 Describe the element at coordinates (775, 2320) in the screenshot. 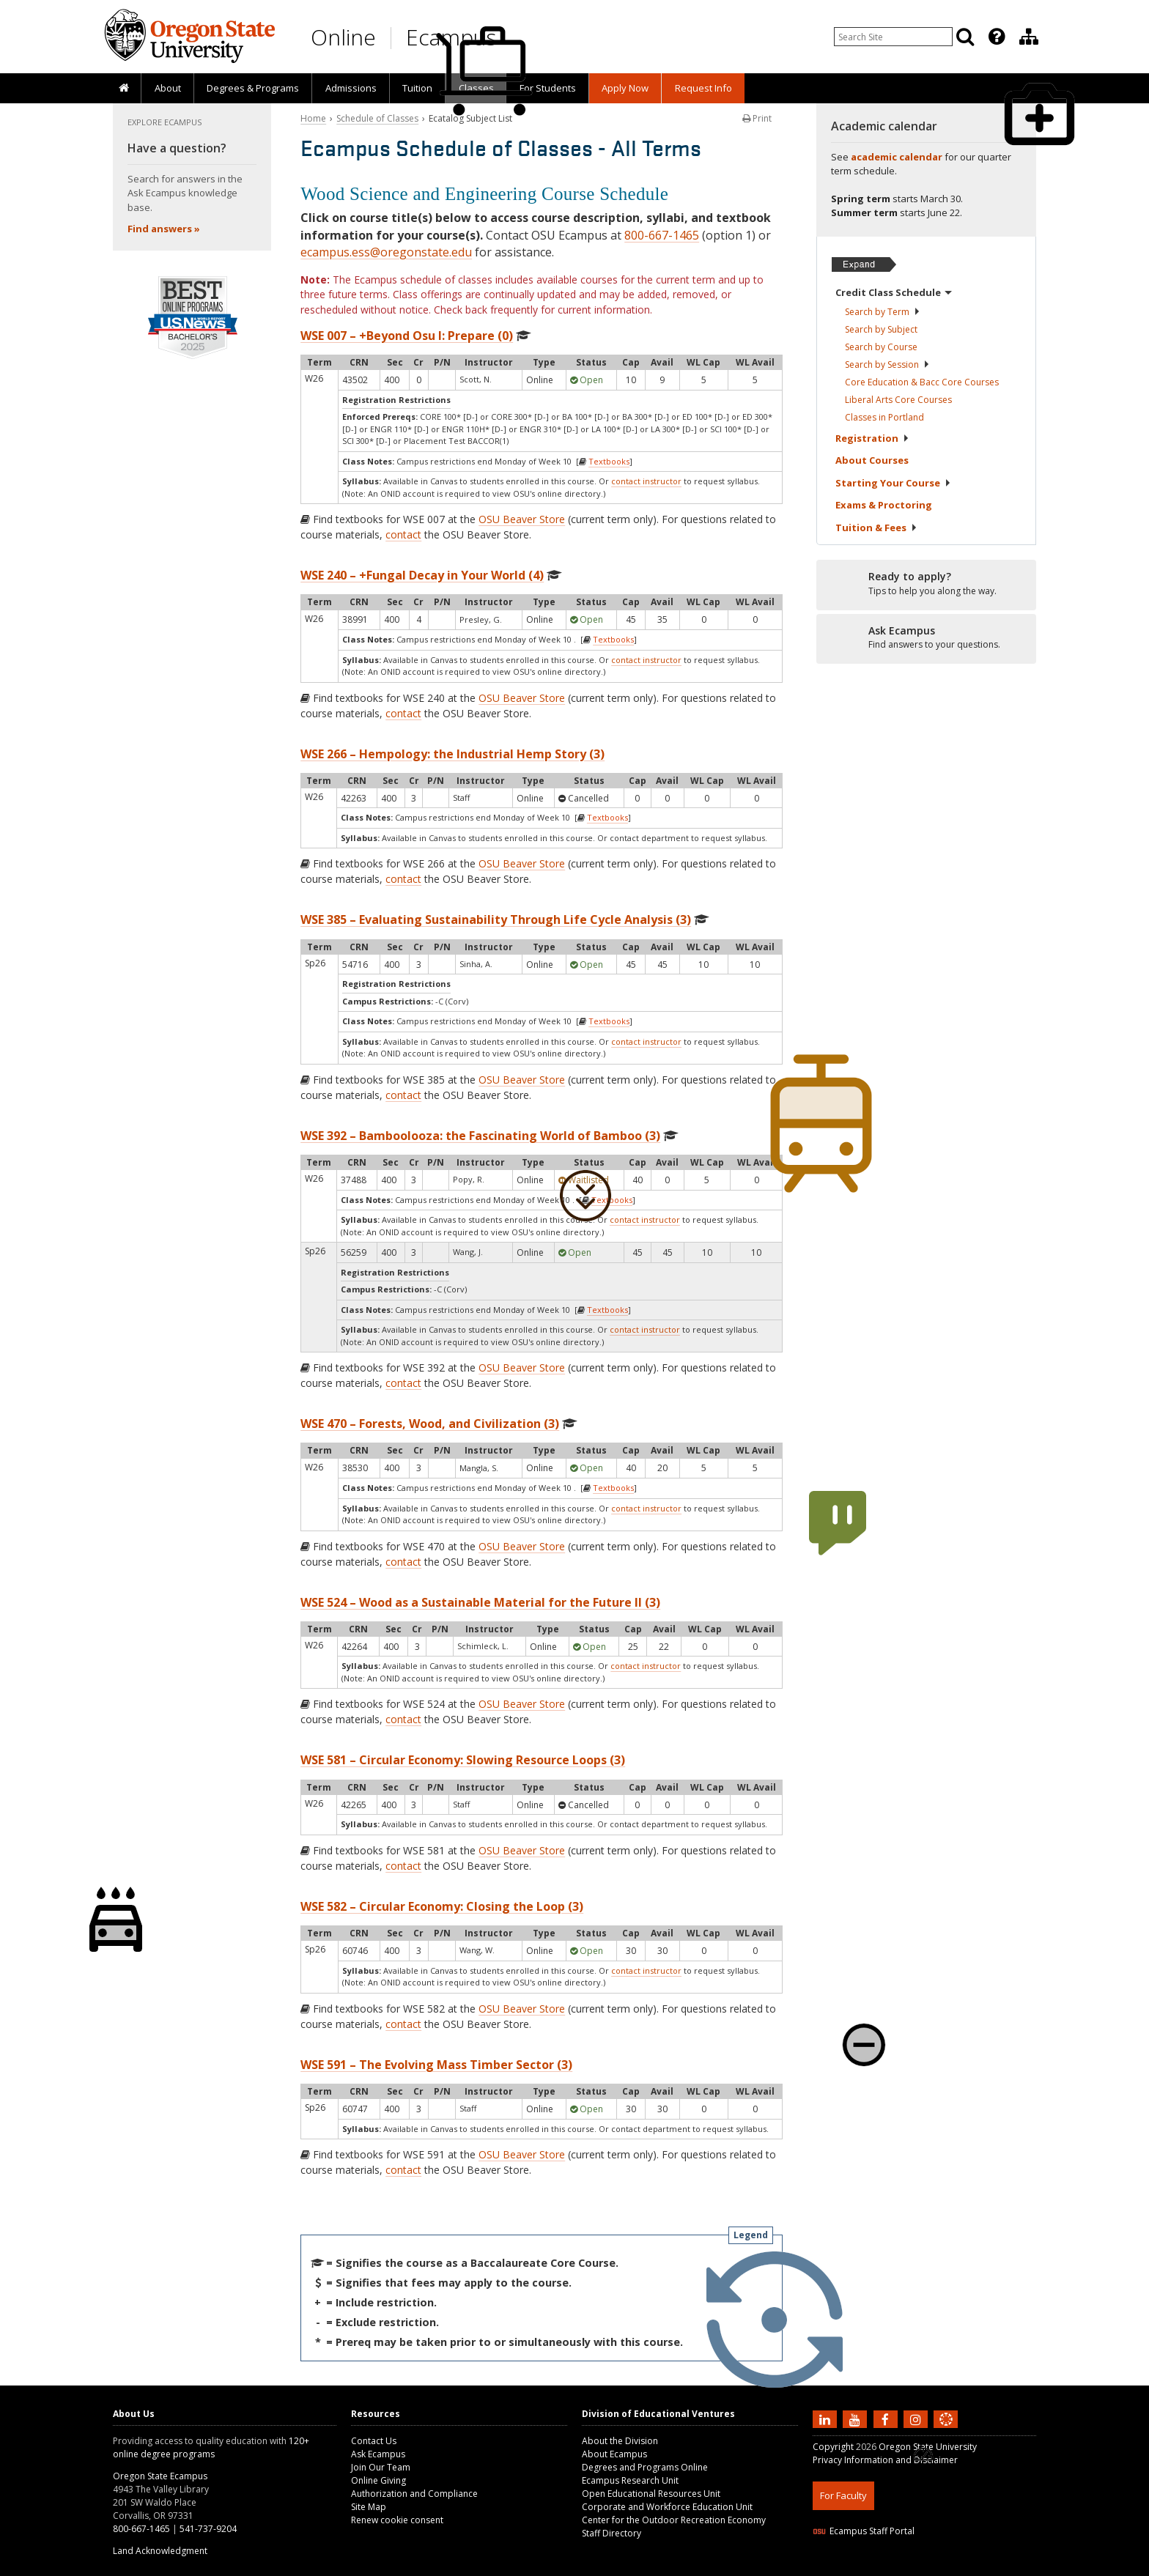

I see `reopen a previously closed issue` at that location.